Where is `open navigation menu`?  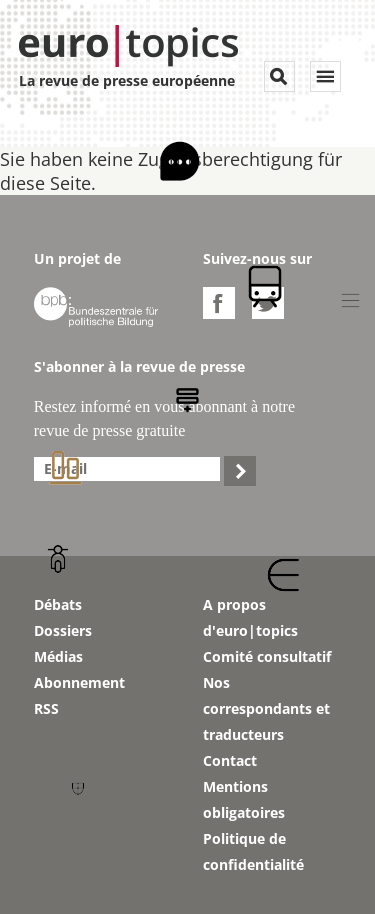
open navigation menu is located at coordinates (350, 300).